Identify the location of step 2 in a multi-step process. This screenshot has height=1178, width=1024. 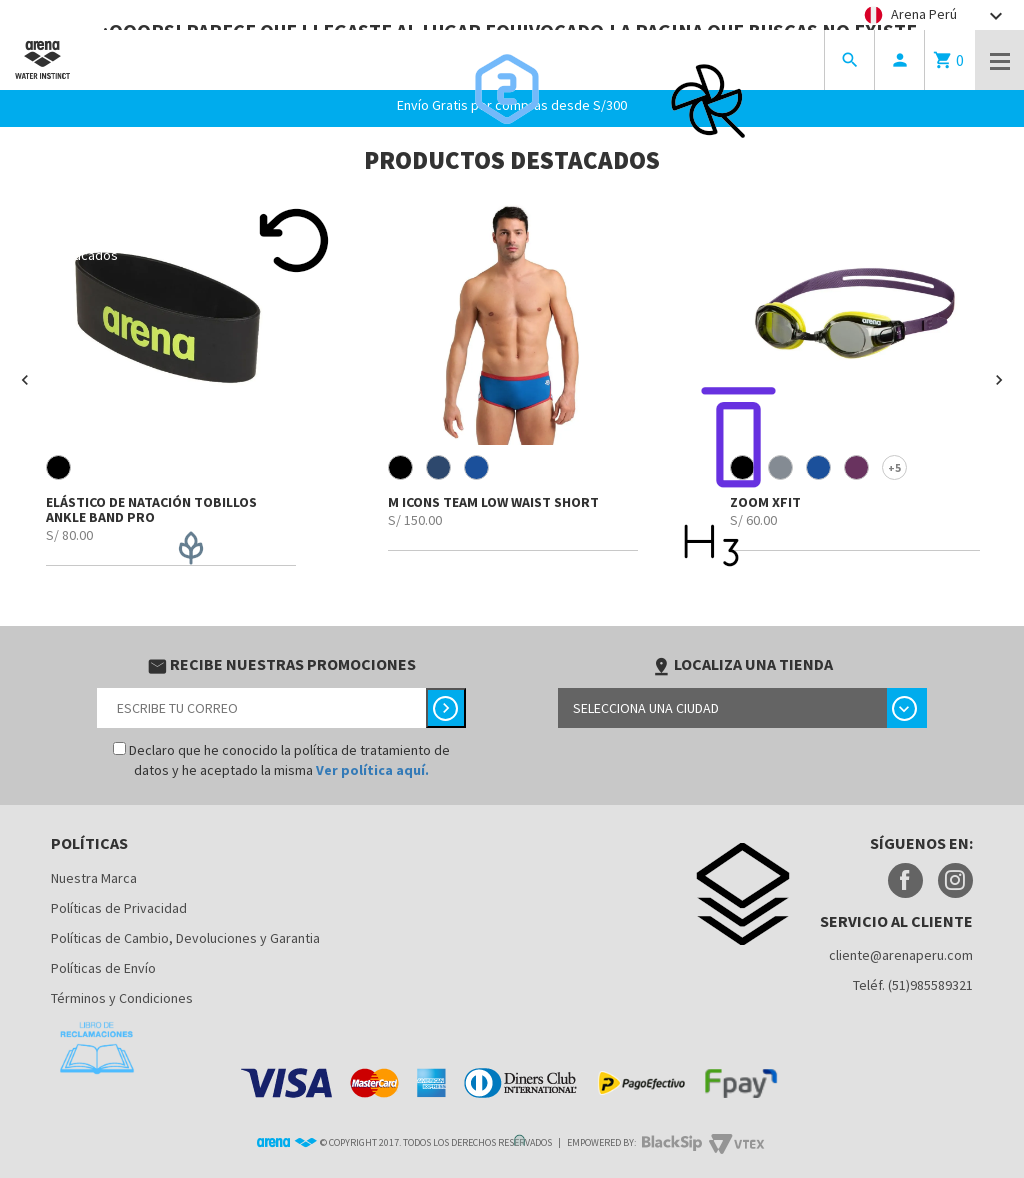
(507, 89).